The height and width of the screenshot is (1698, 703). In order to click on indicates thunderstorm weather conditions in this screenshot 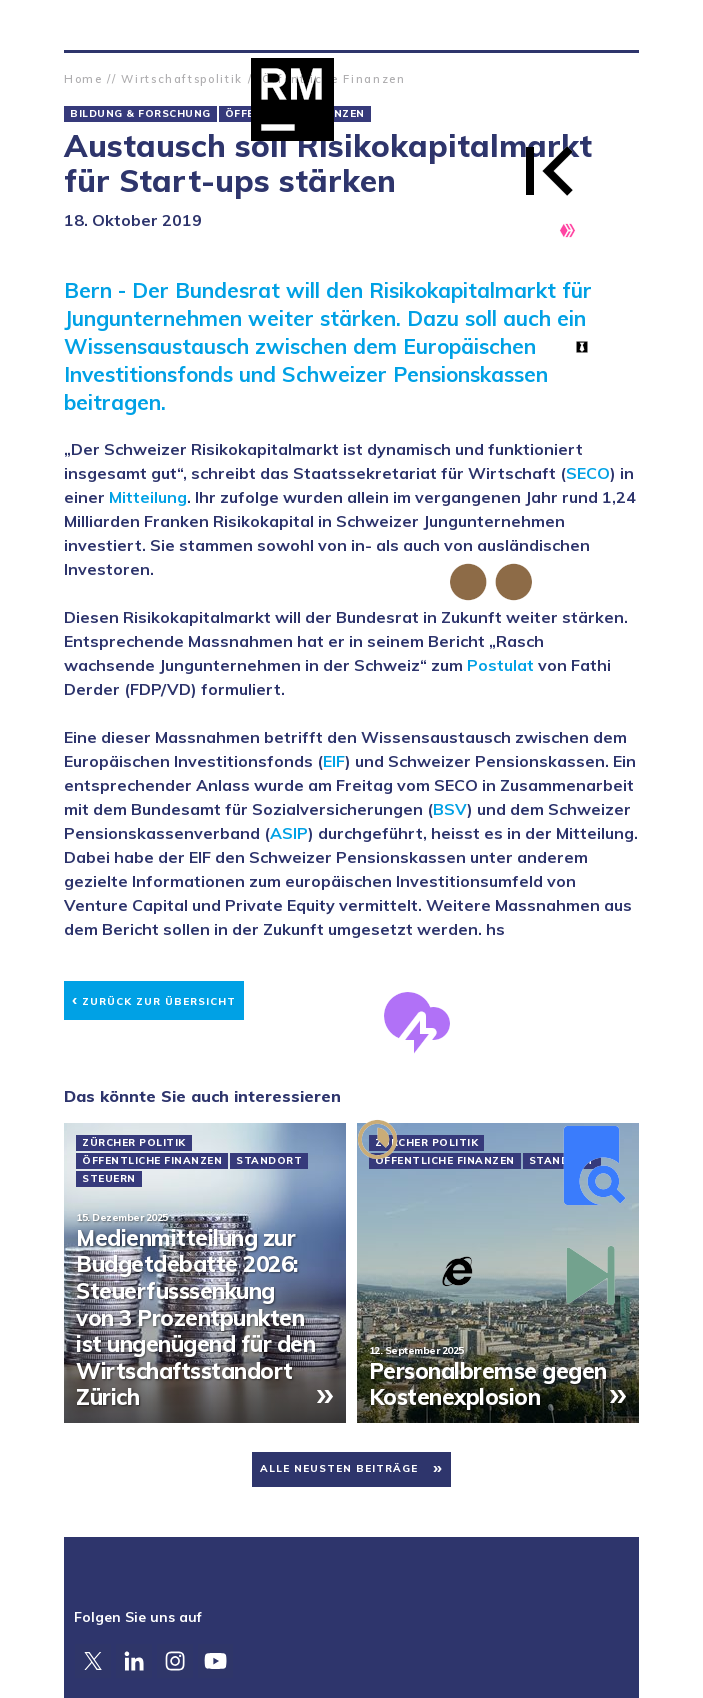, I will do `click(417, 1022)`.